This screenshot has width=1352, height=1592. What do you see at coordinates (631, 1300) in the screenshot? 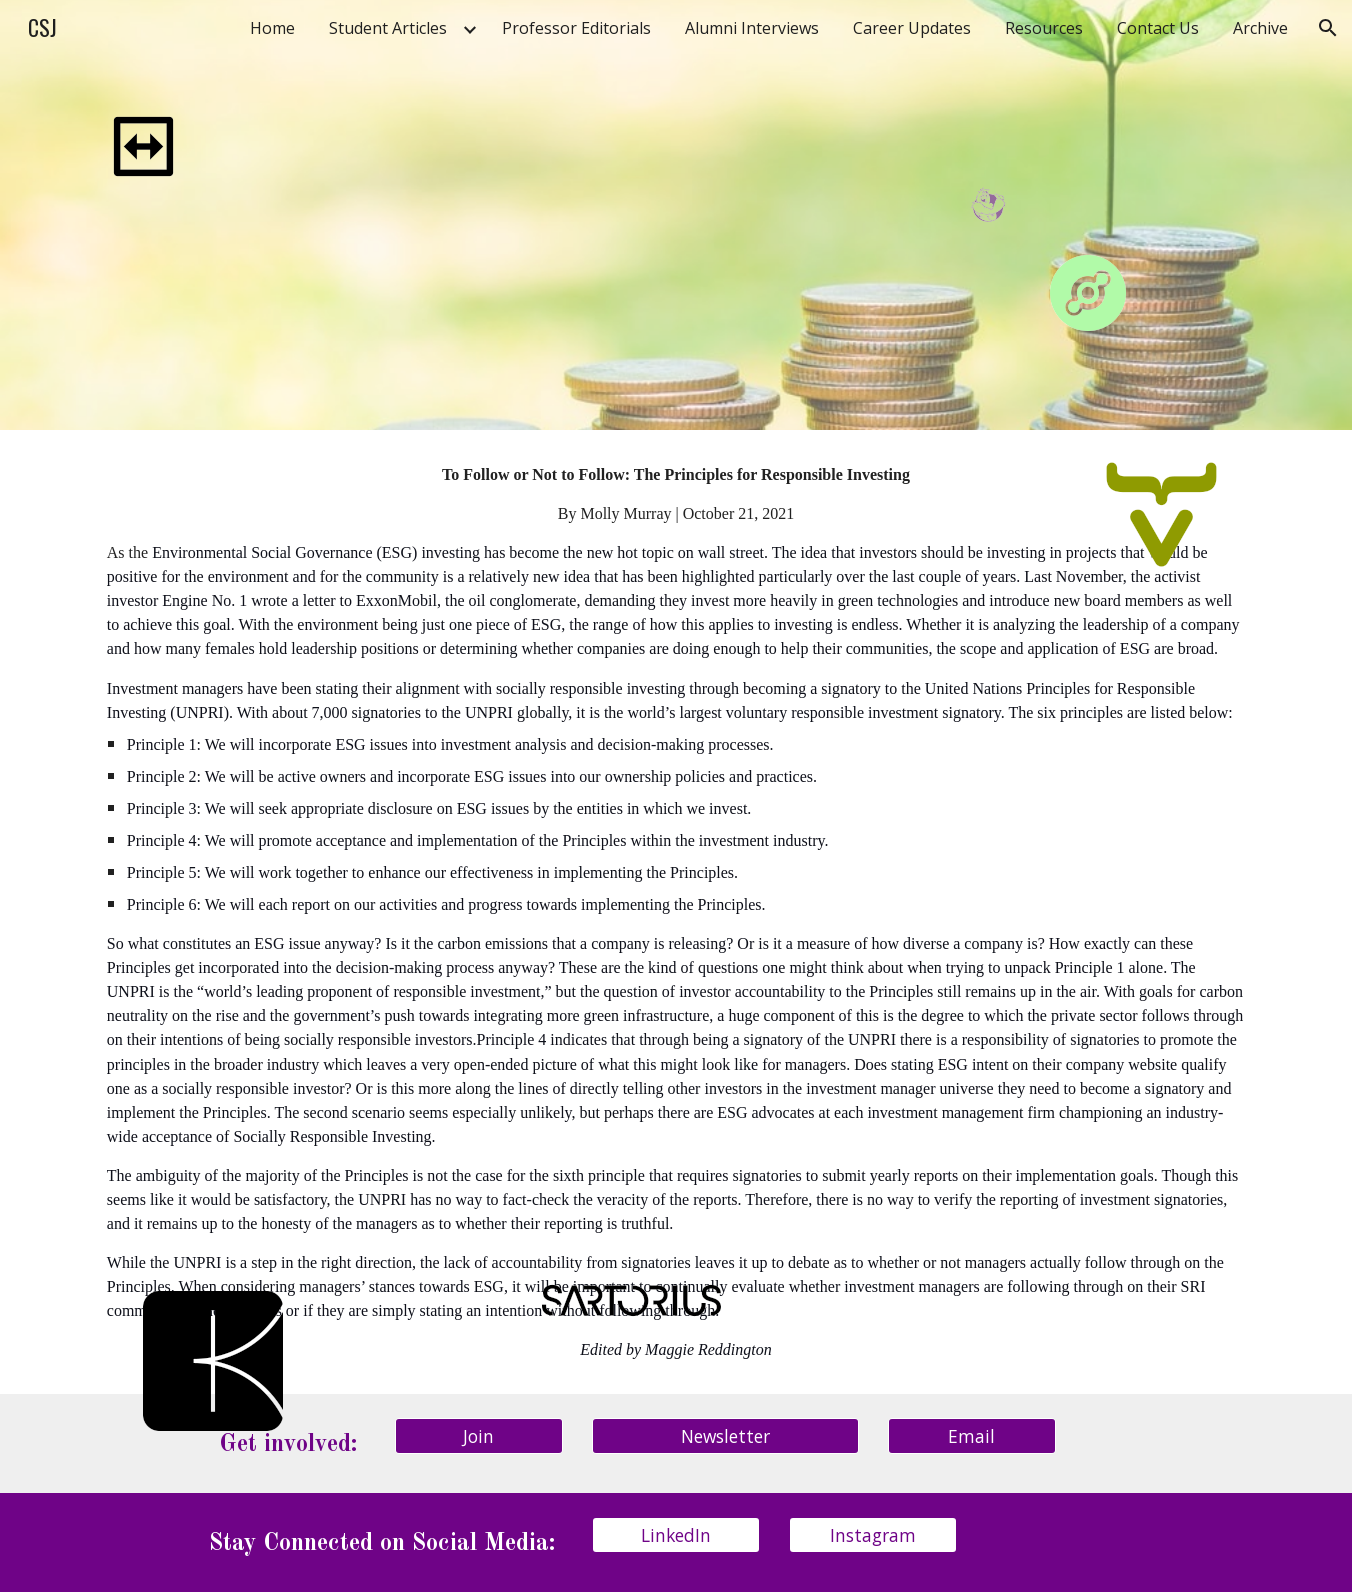
I see `Sartorius company logo` at bounding box center [631, 1300].